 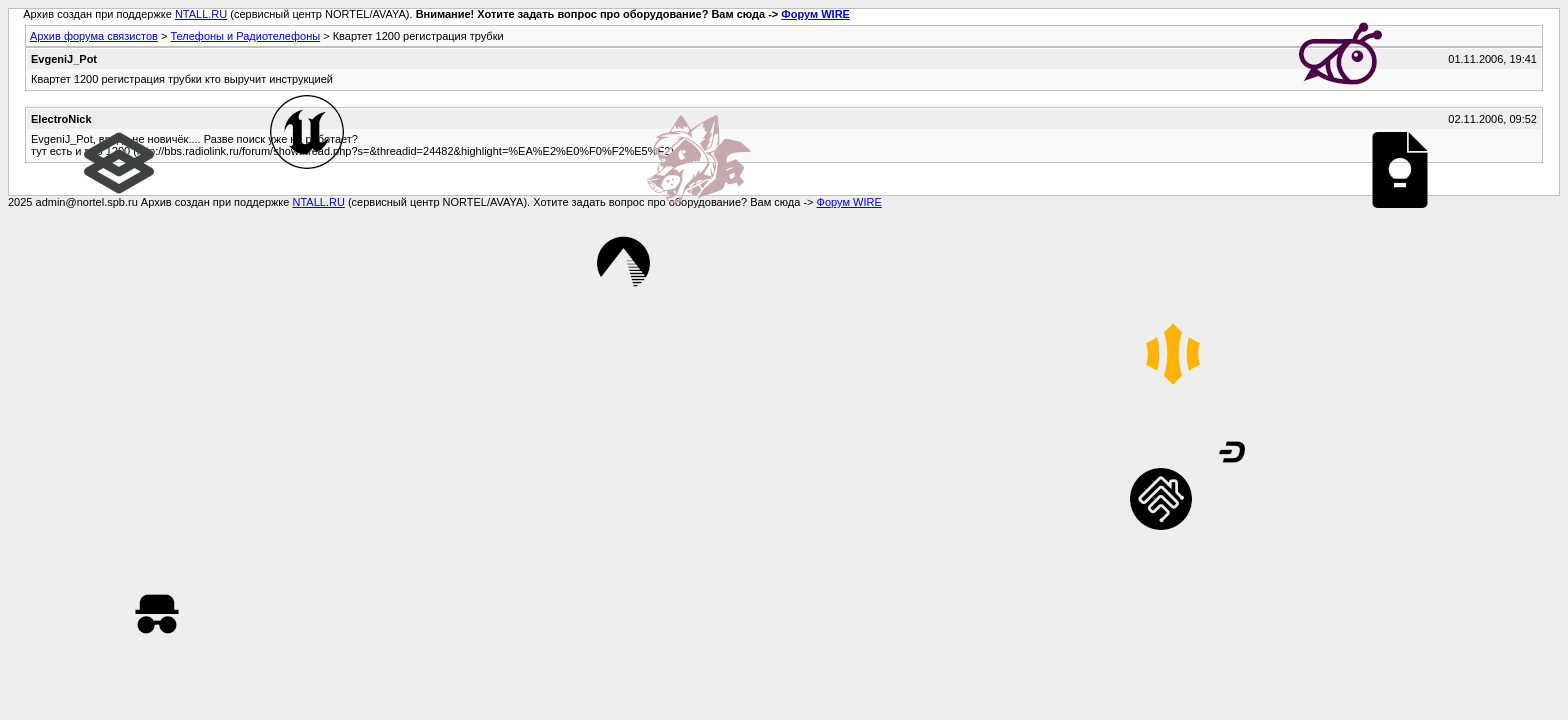 I want to click on visit furaffinity website, so click(x=699, y=159).